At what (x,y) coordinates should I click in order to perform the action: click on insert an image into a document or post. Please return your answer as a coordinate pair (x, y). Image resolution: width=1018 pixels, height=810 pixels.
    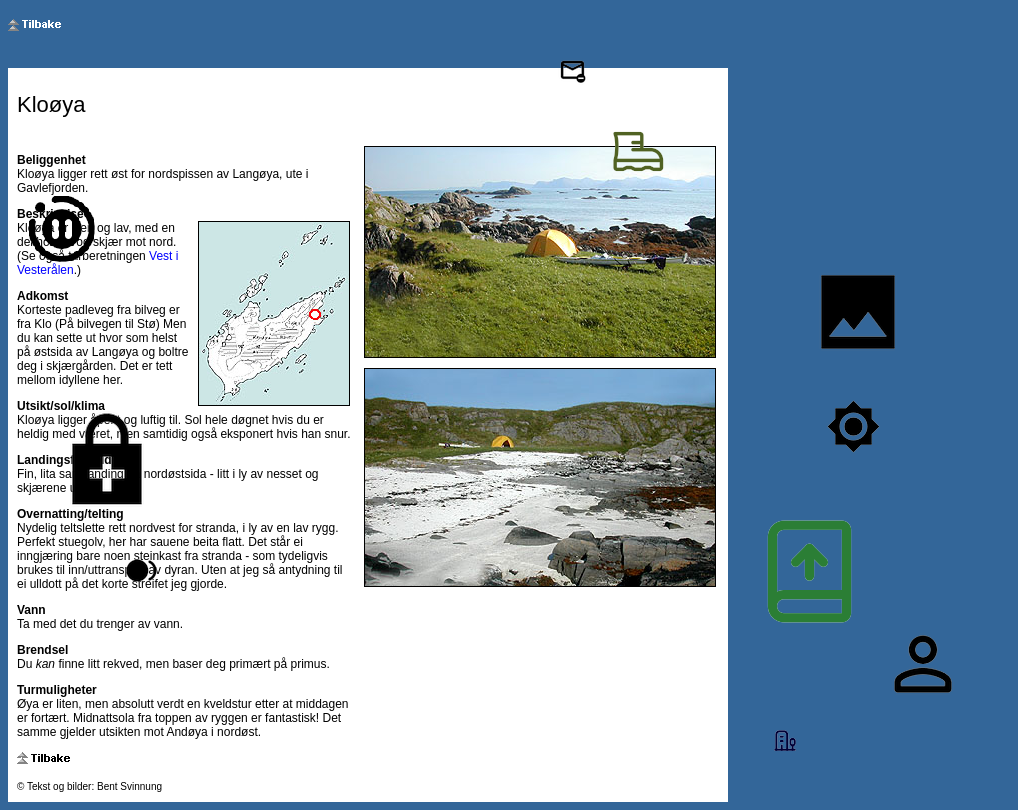
    Looking at the image, I should click on (858, 312).